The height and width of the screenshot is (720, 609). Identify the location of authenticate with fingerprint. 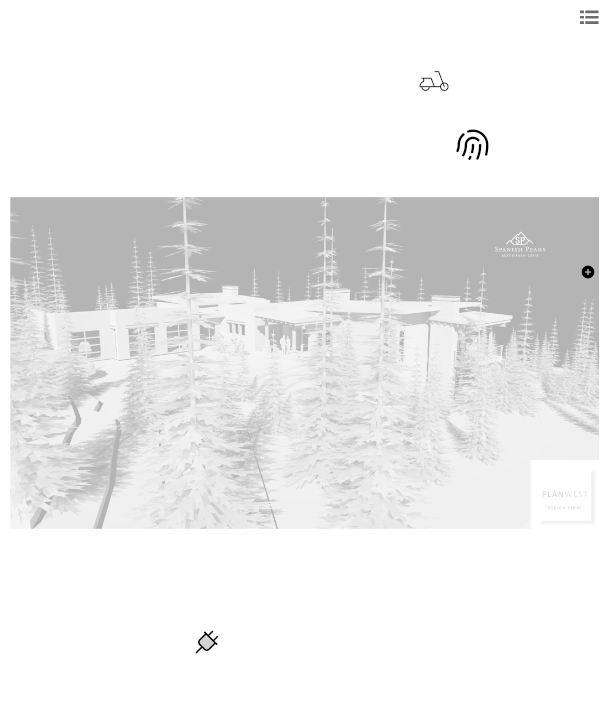
(473, 145).